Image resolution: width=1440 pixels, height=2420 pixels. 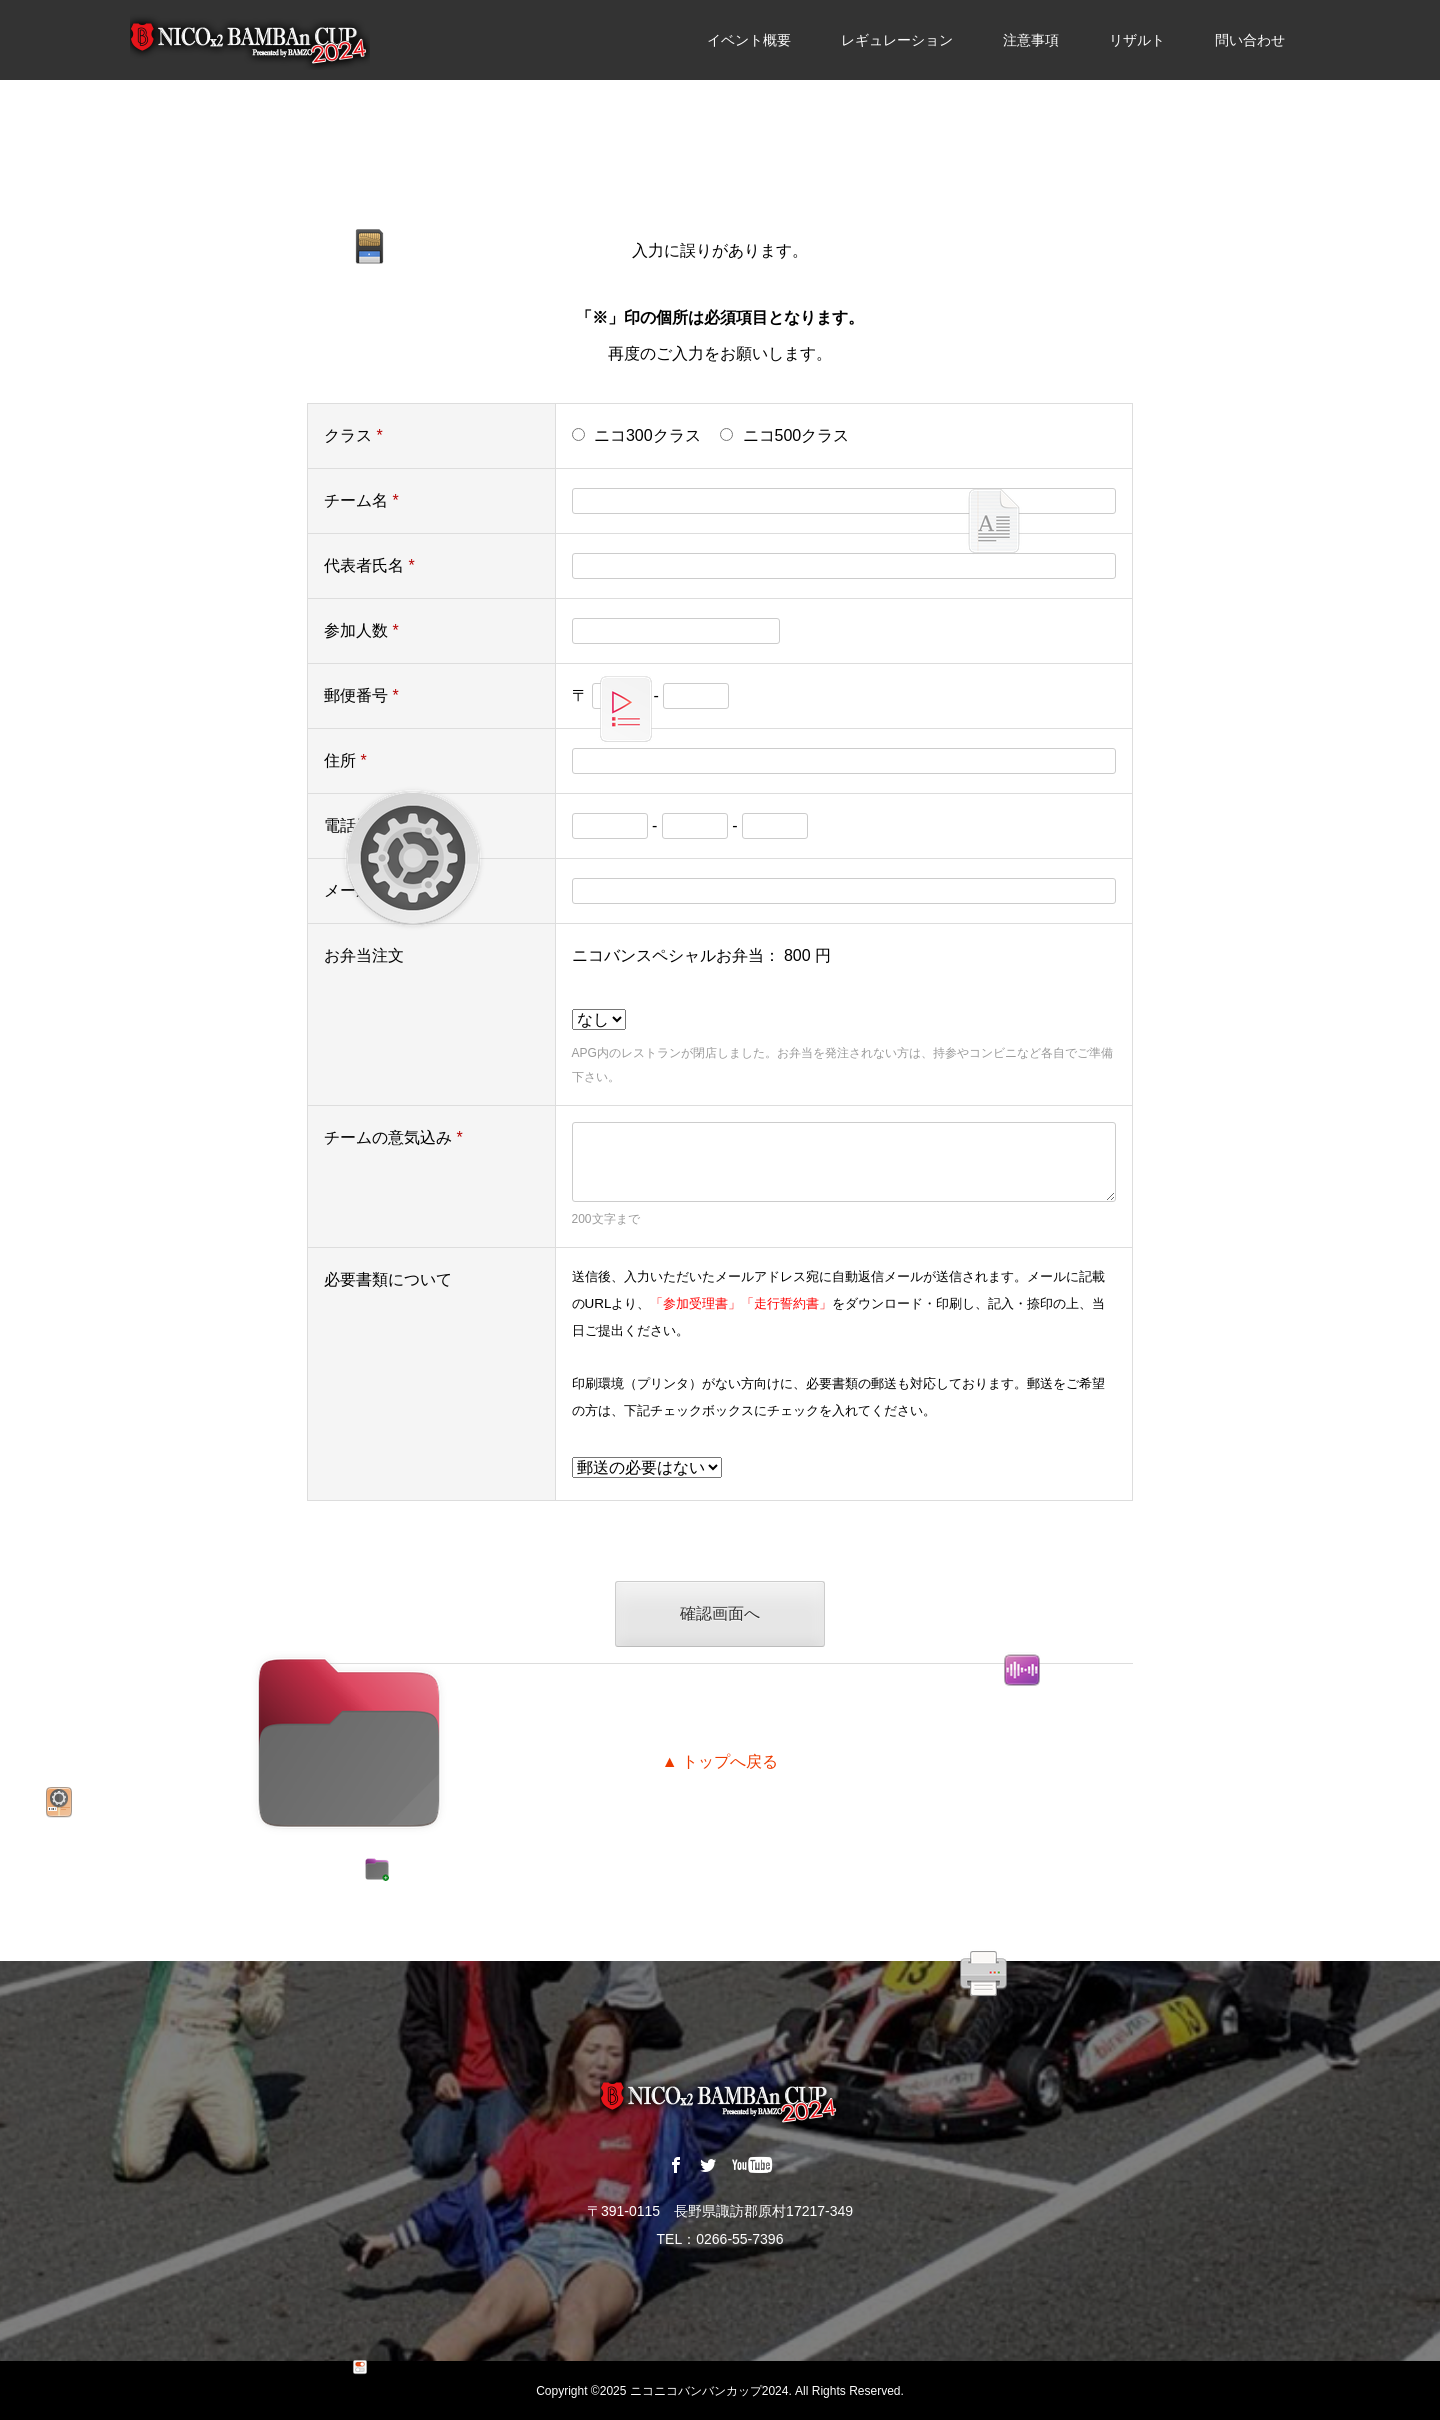 What do you see at coordinates (360, 2367) in the screenshot?
I see `open gnome tweaks settings` at bounding box center [360, 2367].